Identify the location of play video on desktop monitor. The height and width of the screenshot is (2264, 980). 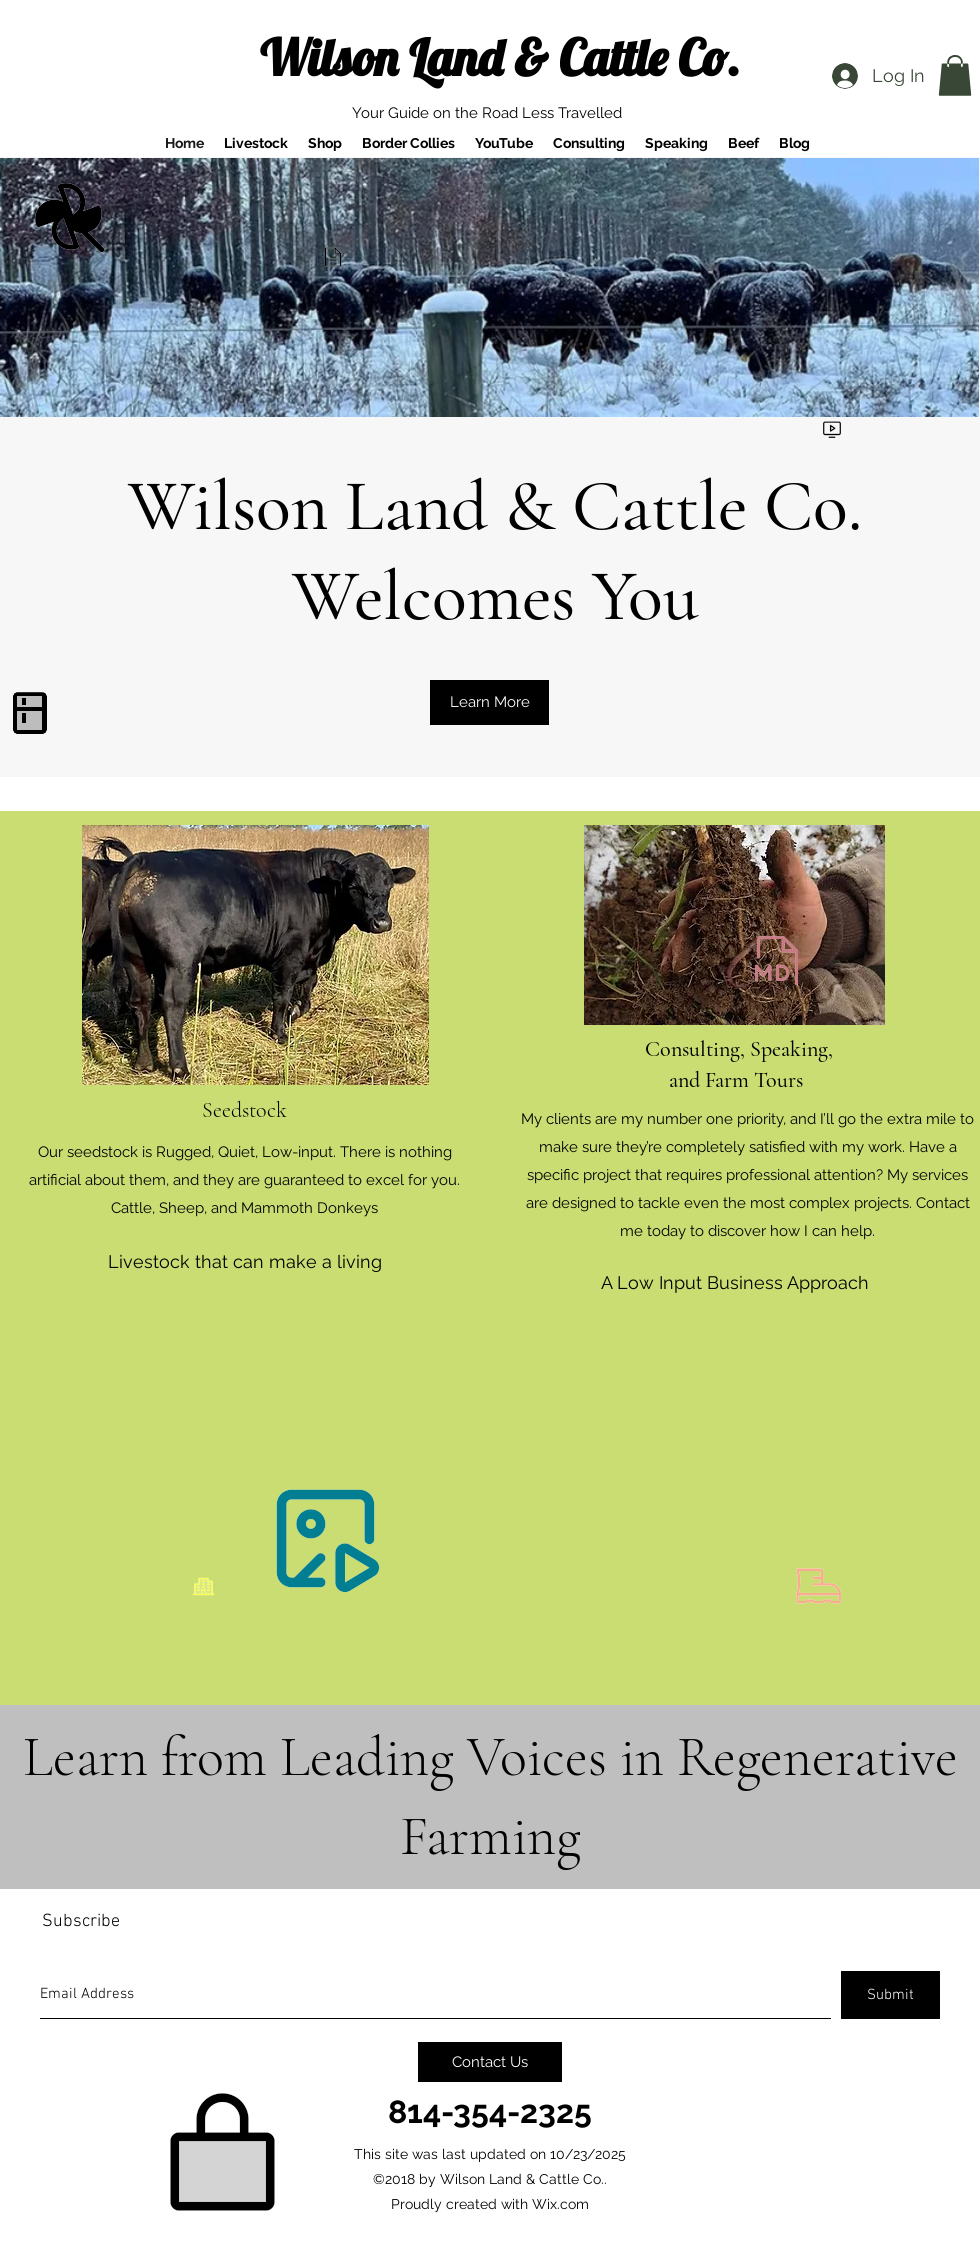
(832, 429).